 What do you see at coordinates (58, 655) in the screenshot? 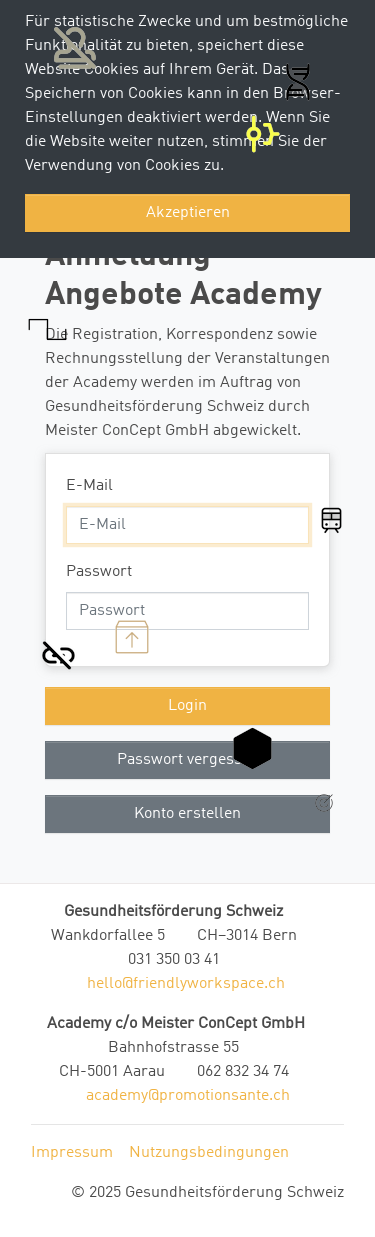
I see `unlink or disconnect a shared link` at bounding box center [58, 655].